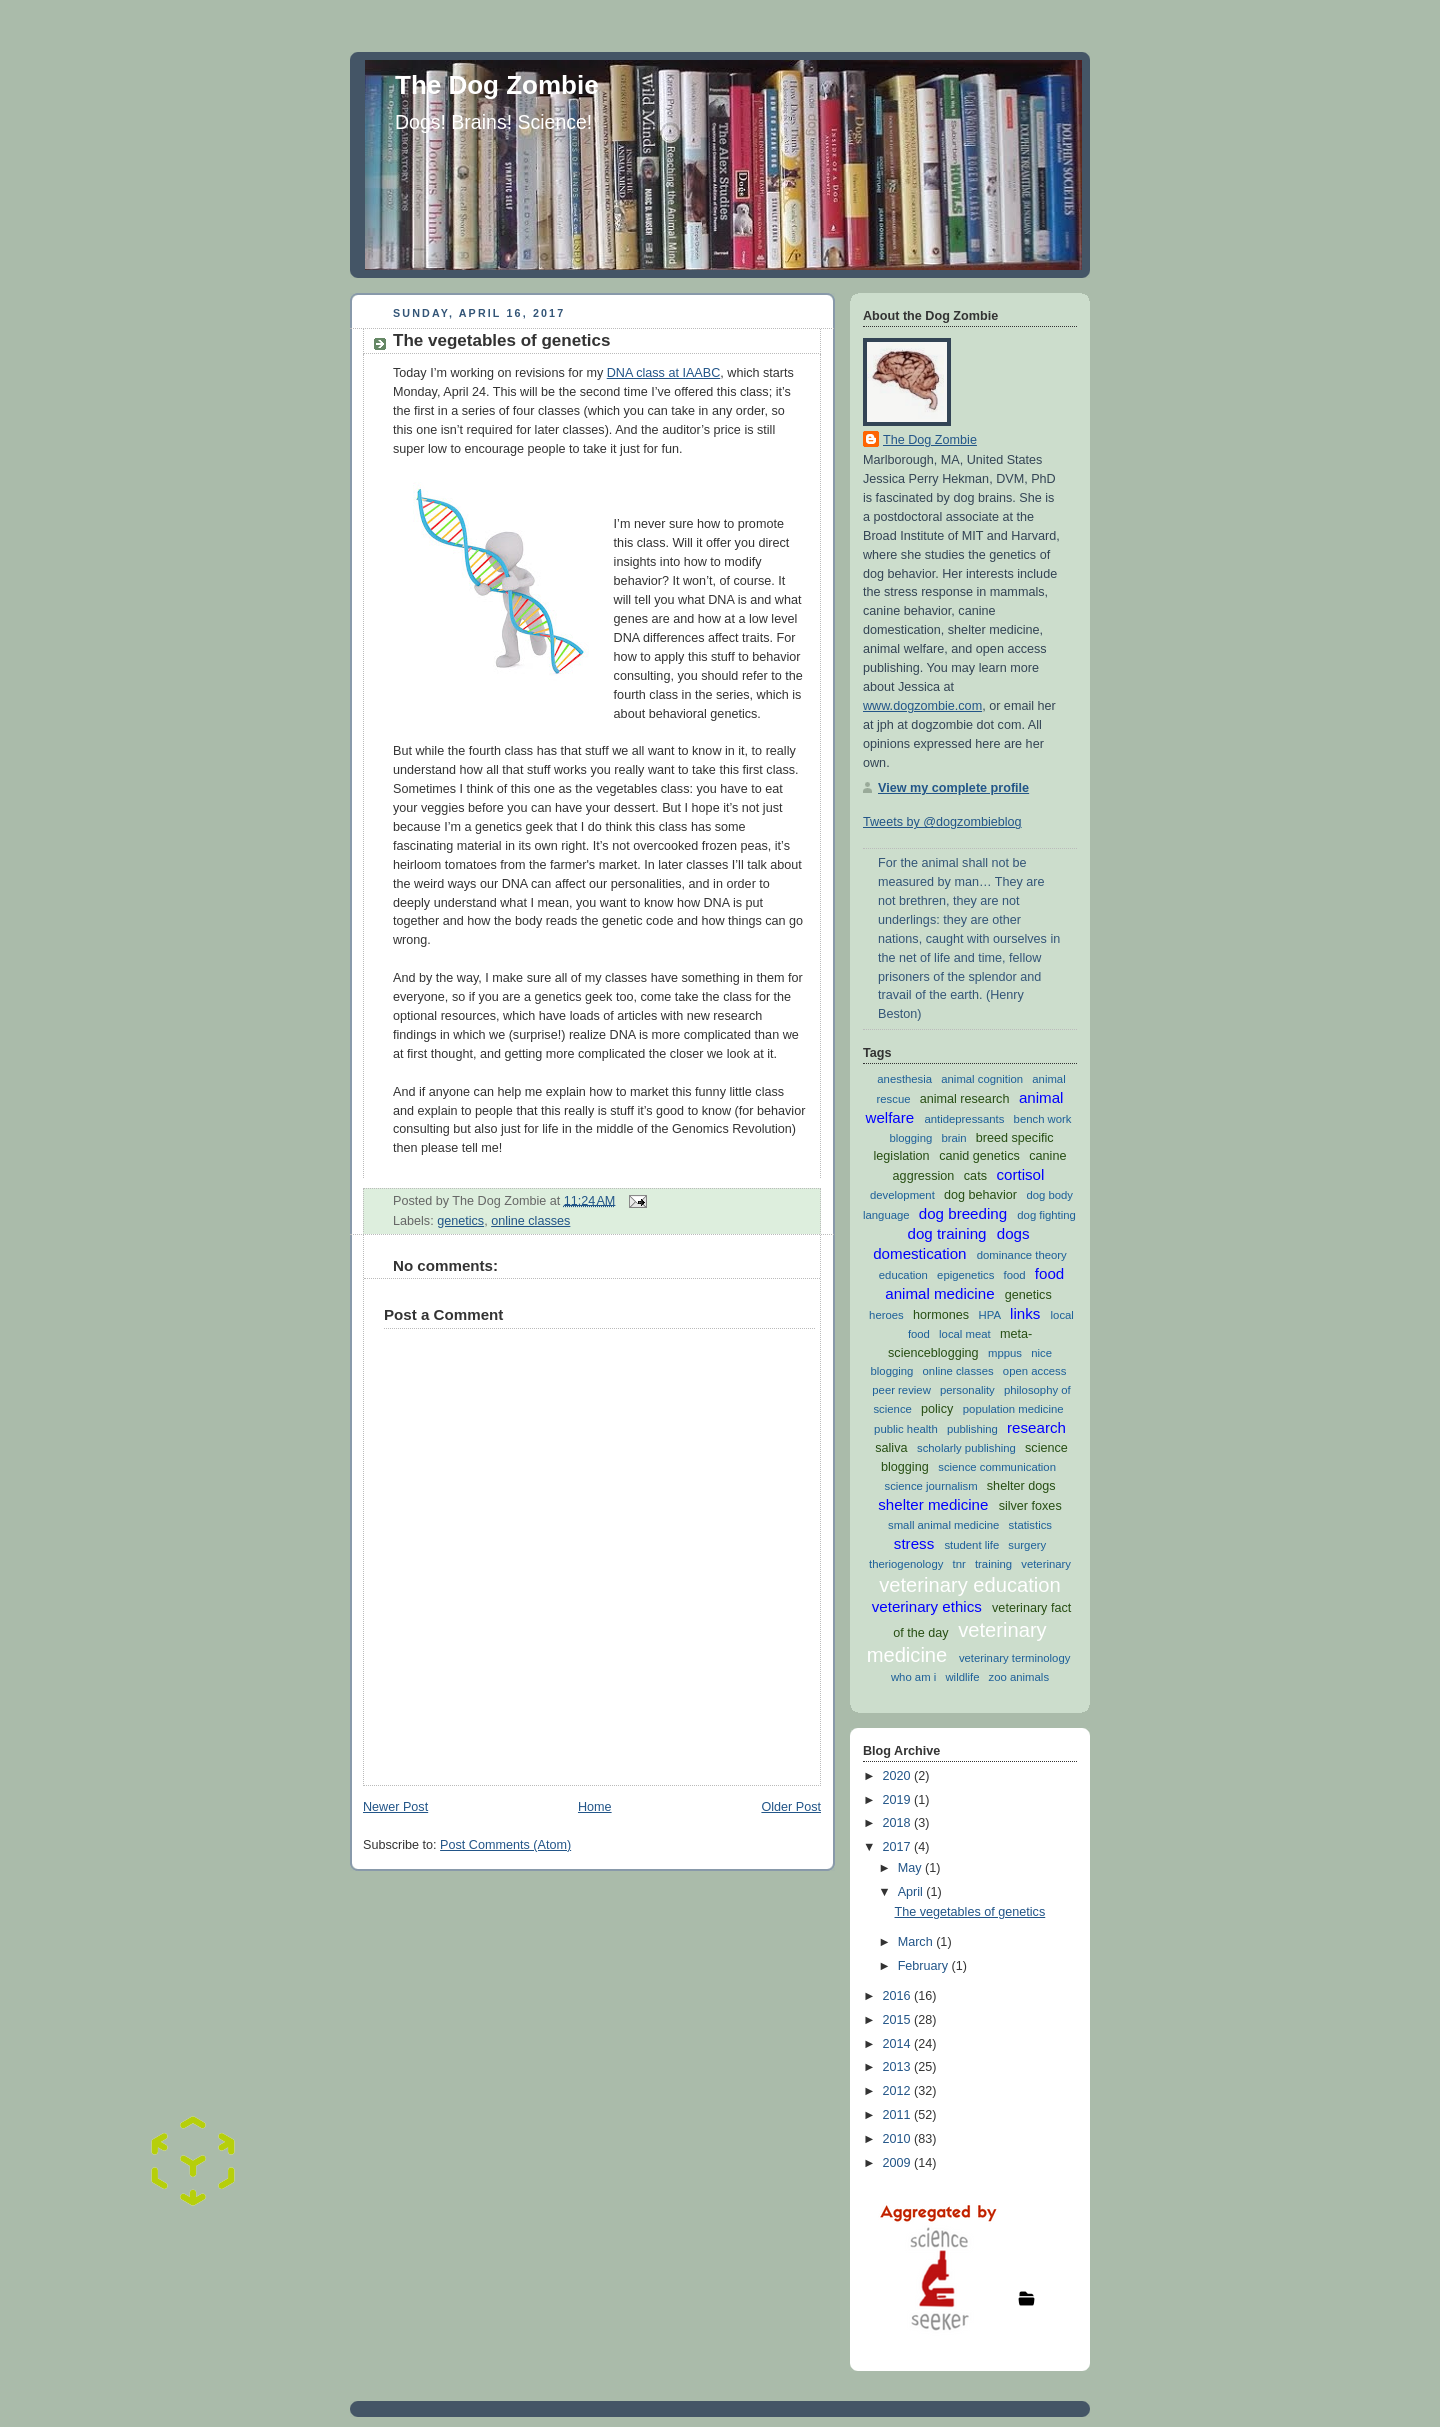 The height and width of the screenshot is (2427, 1440). What do you see at coordinates (1026, 2298) in the screenshot?
I see `open folder to view contents` at bounding box center [1026, 2298].